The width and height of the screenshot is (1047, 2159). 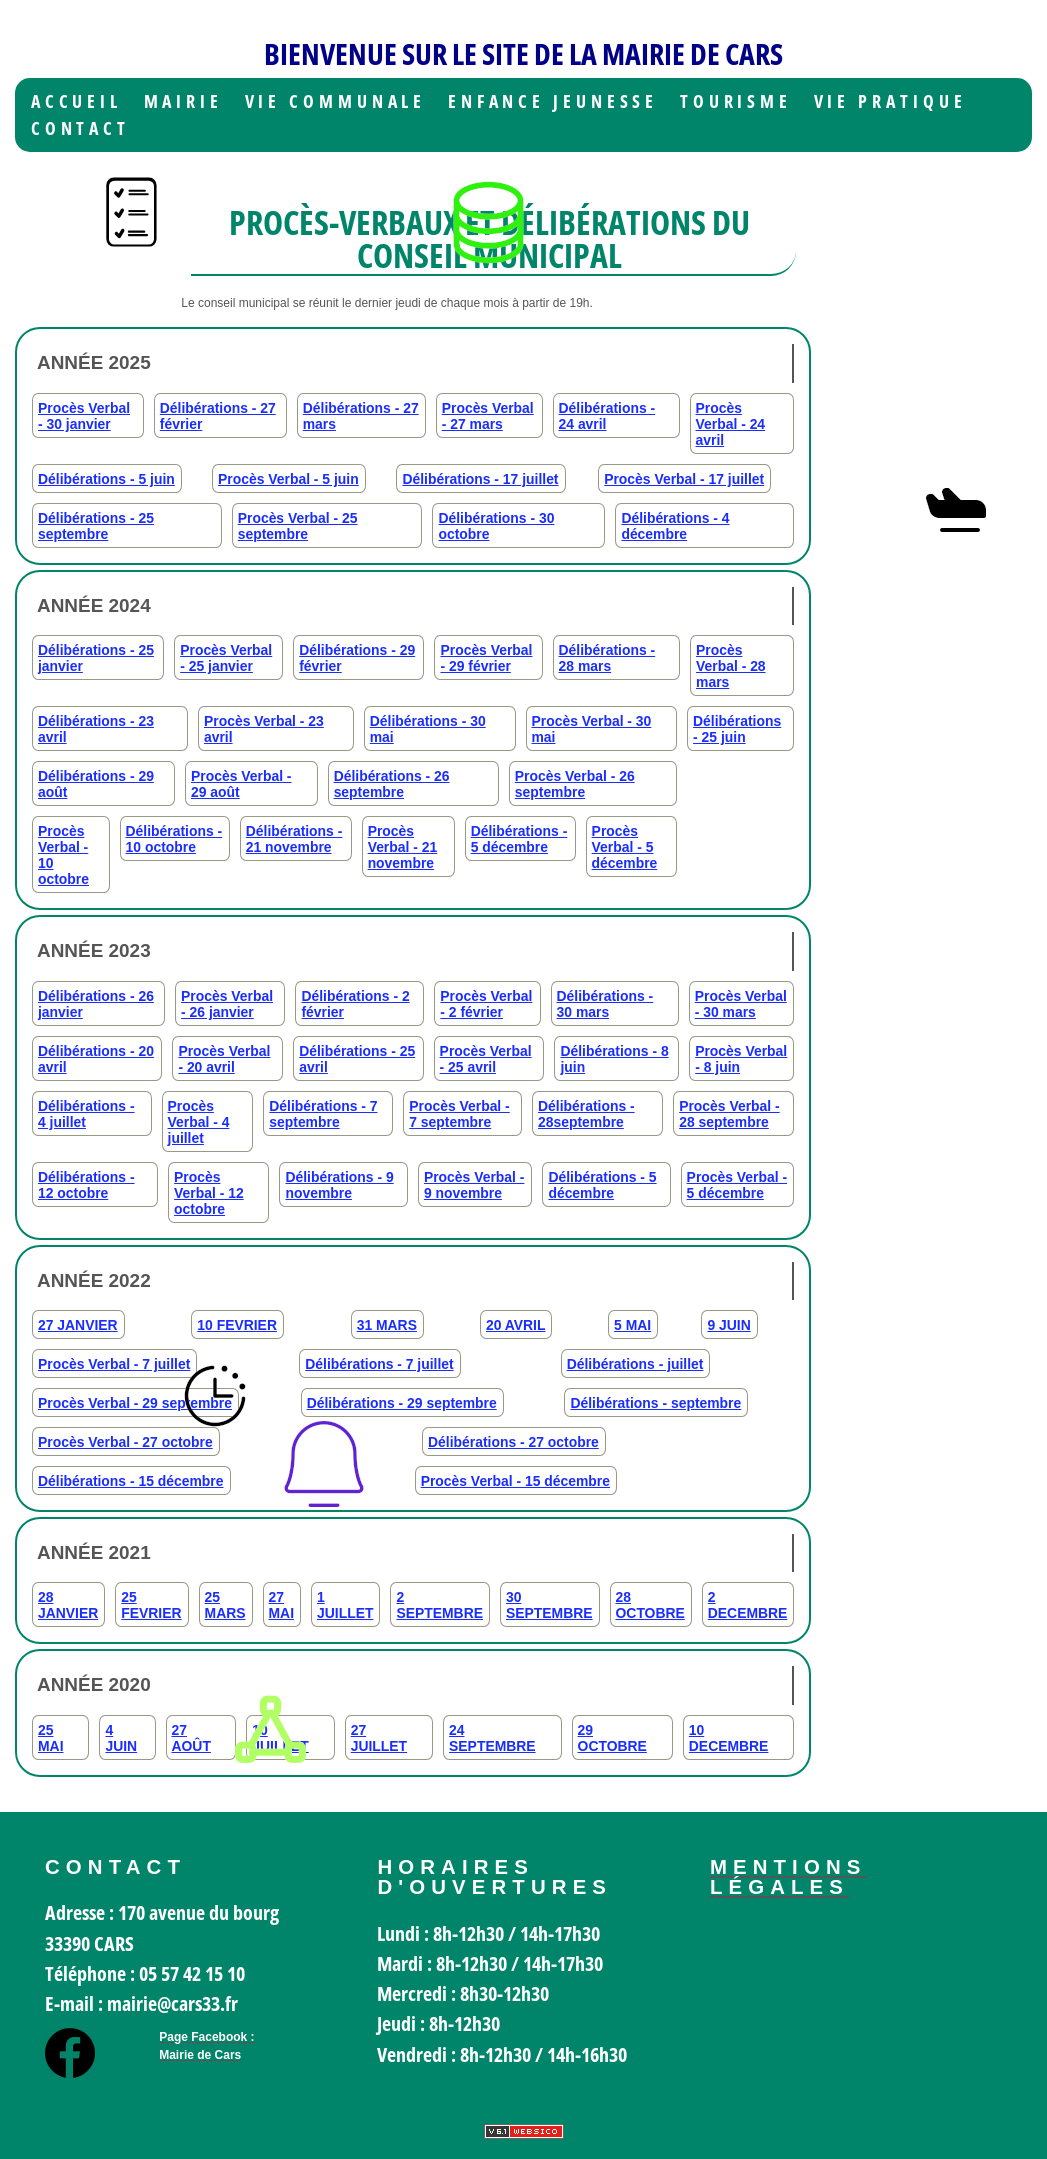 I want to click on view notifications, so click(x=324, y=1464).